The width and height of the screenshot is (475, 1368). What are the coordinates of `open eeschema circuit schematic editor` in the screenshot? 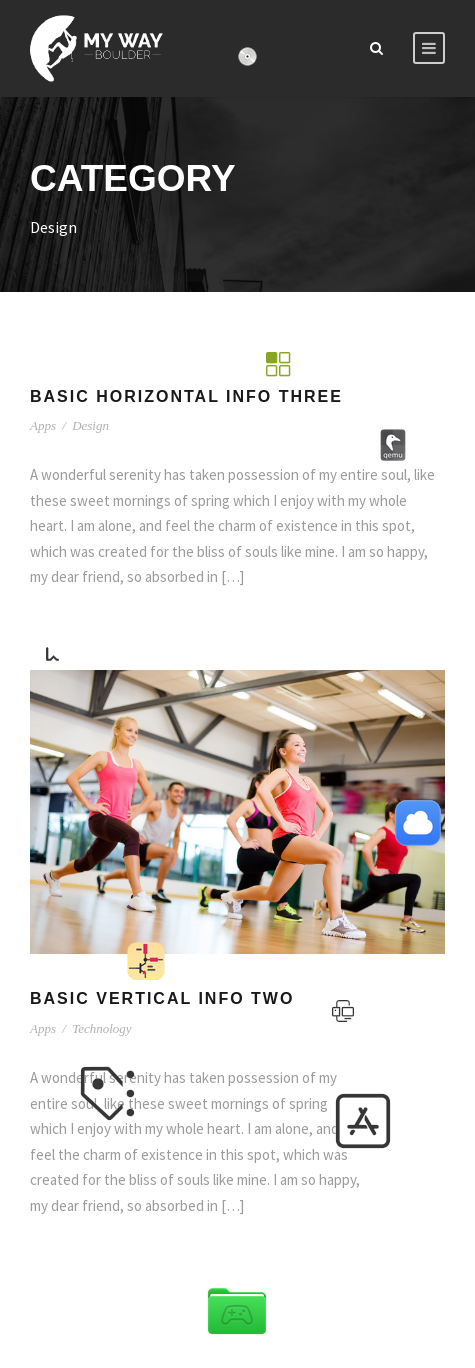 It's located at (146, 961).